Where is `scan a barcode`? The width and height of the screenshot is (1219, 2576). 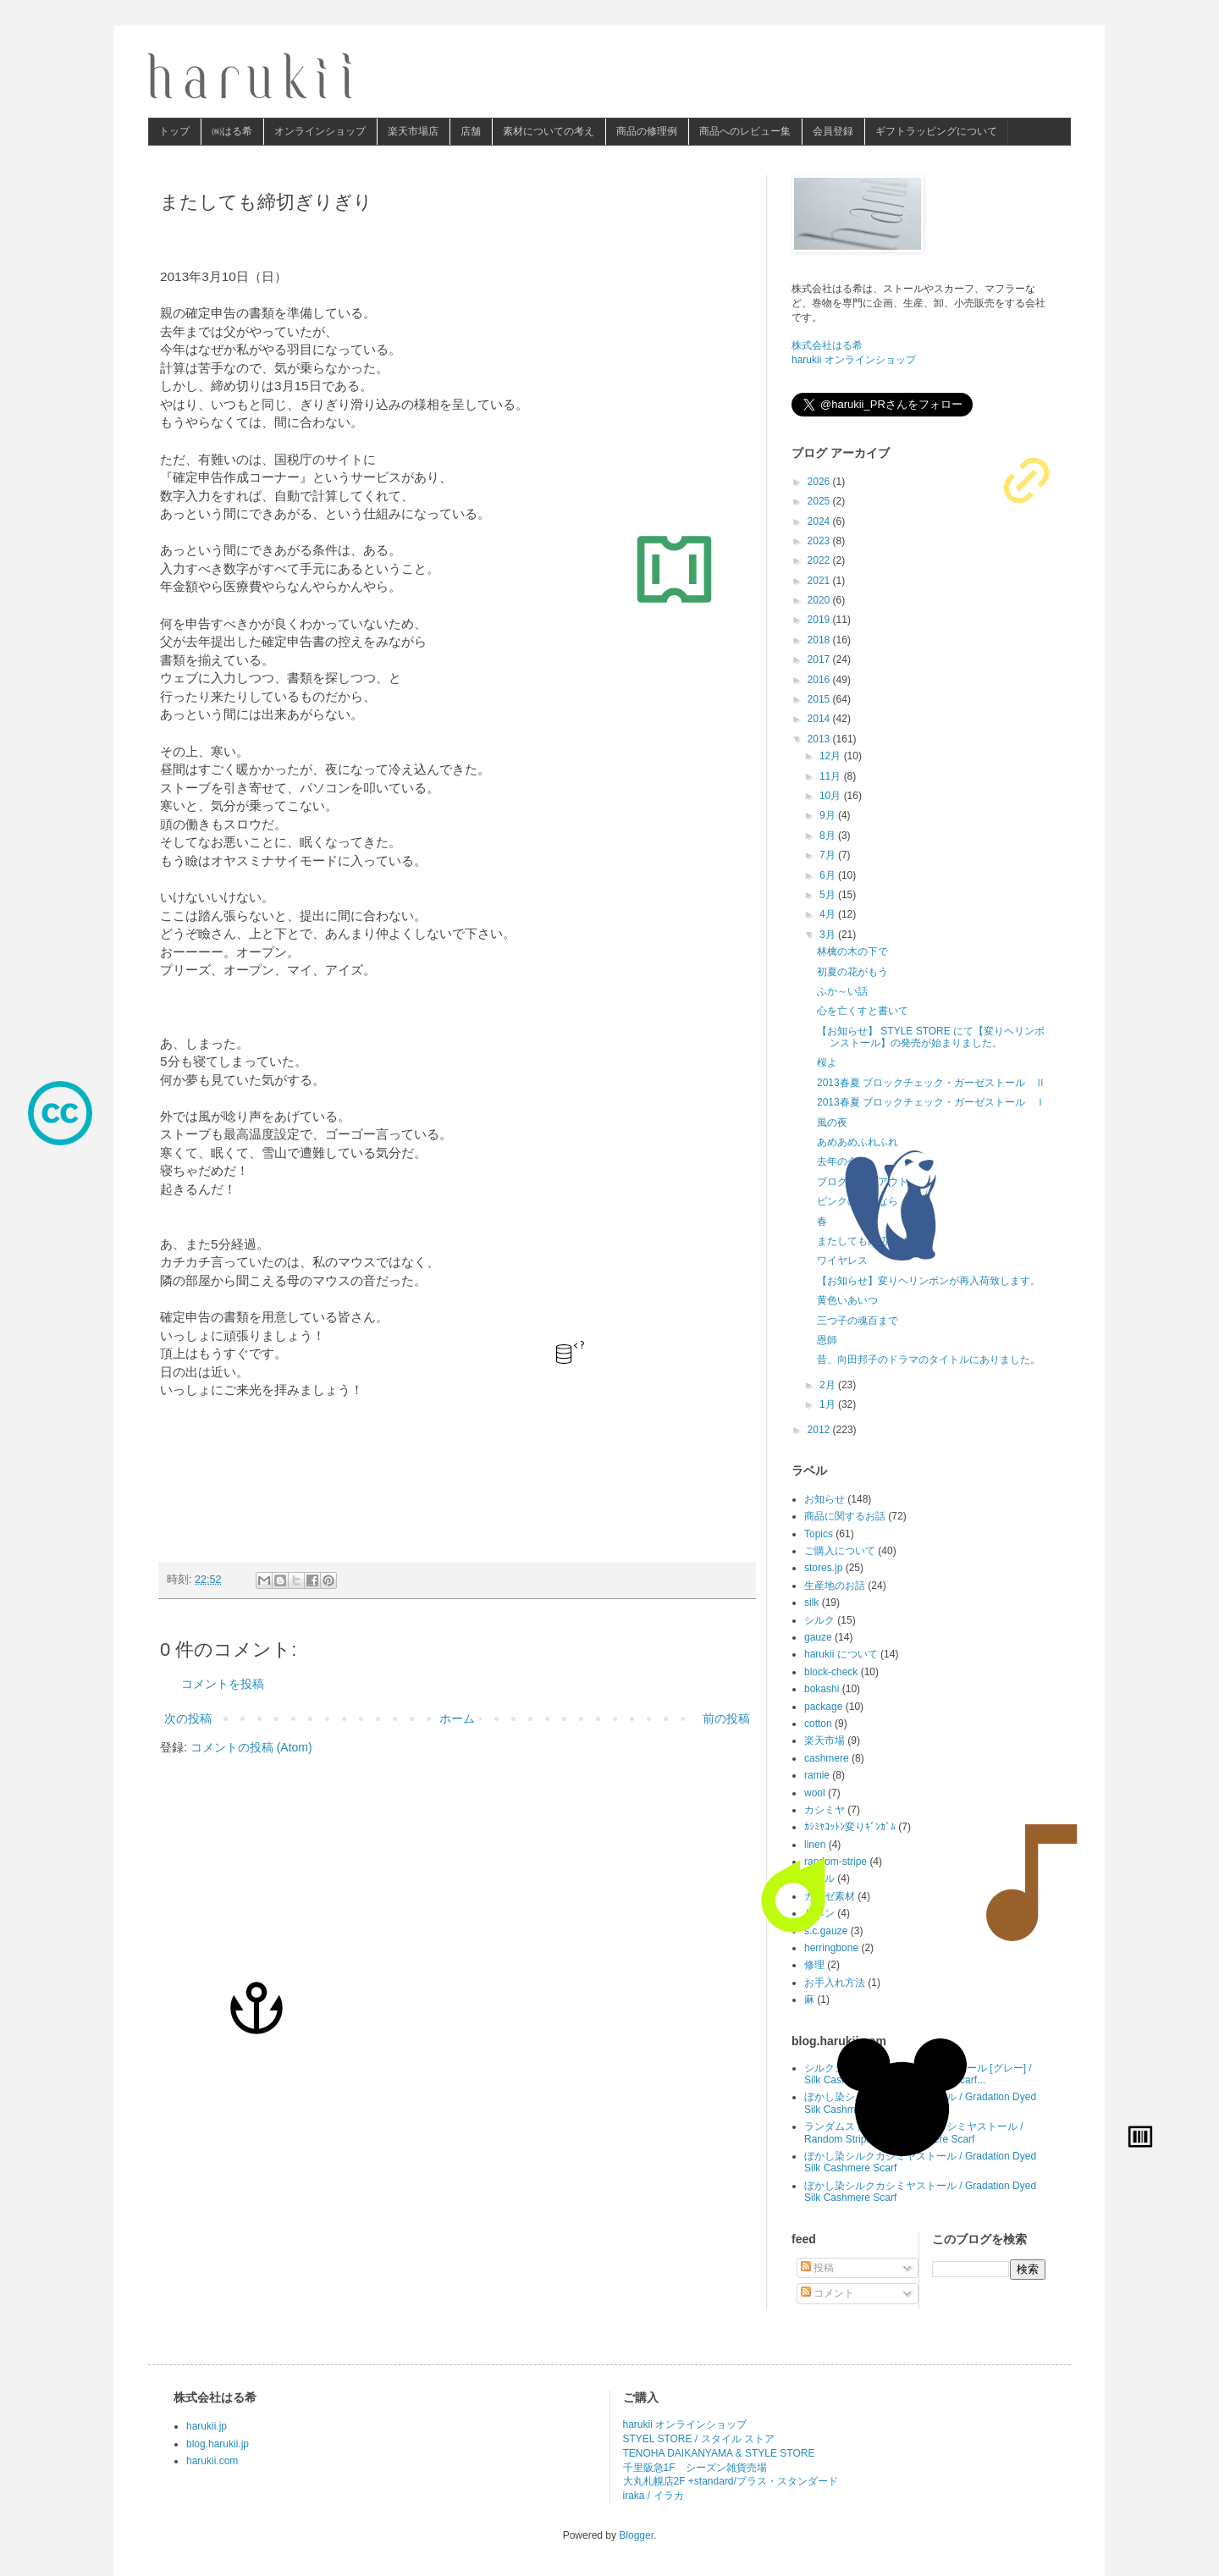 scan a barcode is located at coordinates (1140, 2137).